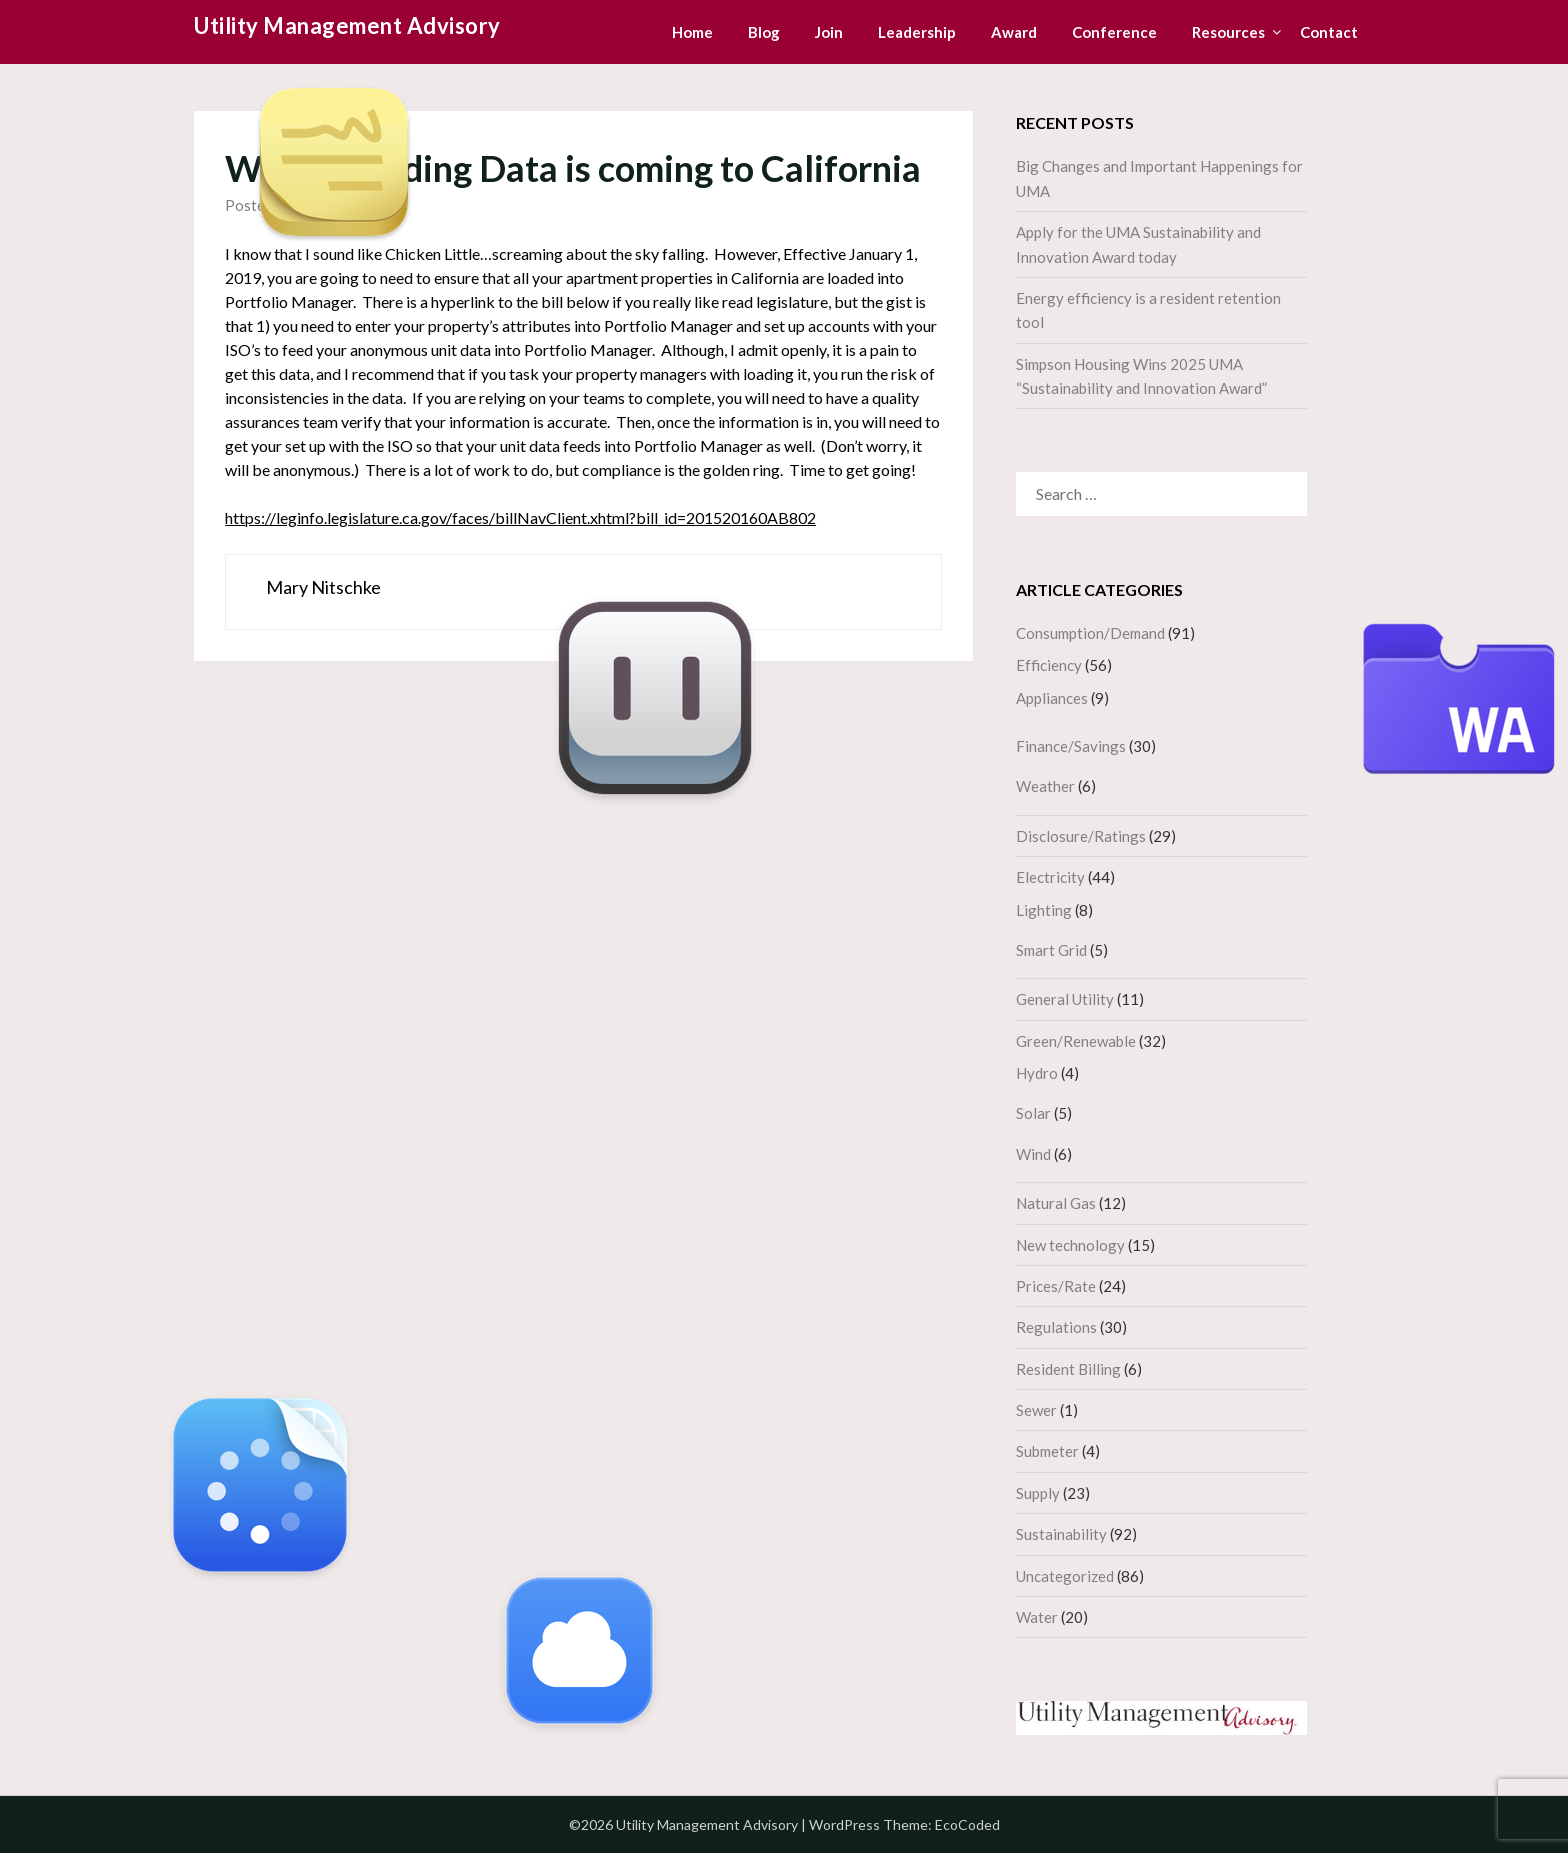  What do you see at coordinates (260, 1485) in the screenshot?
I see `open system preferences or settings app` at bounding box center [260, 1485].